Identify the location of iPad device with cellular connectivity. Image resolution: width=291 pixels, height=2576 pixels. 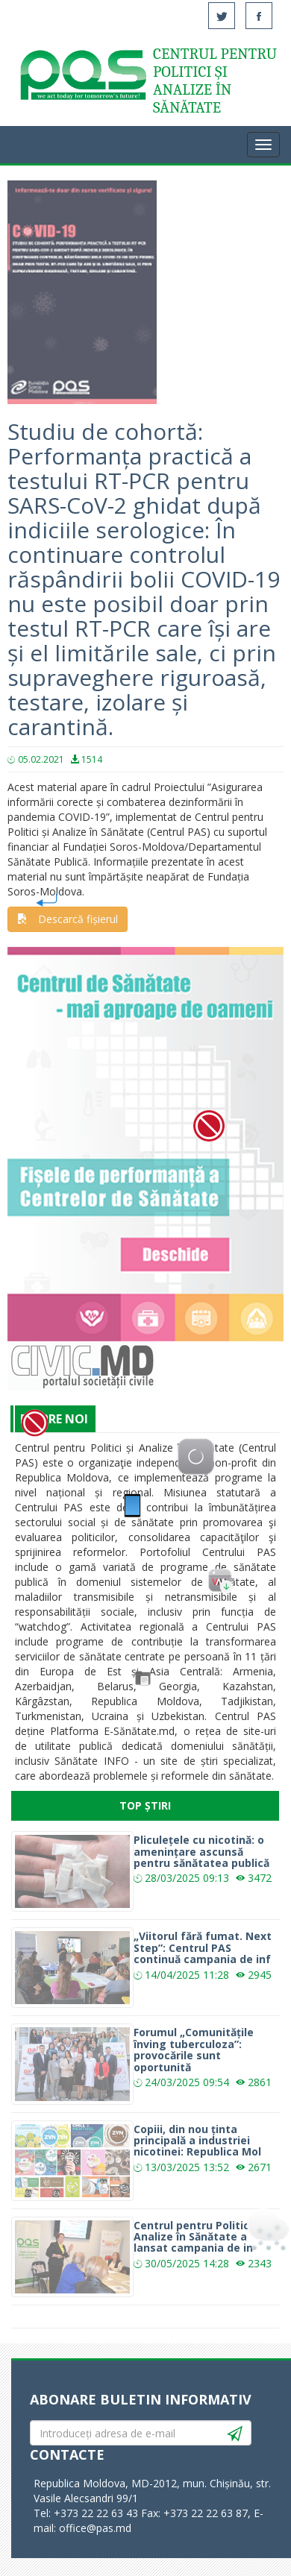
(132, 1505).